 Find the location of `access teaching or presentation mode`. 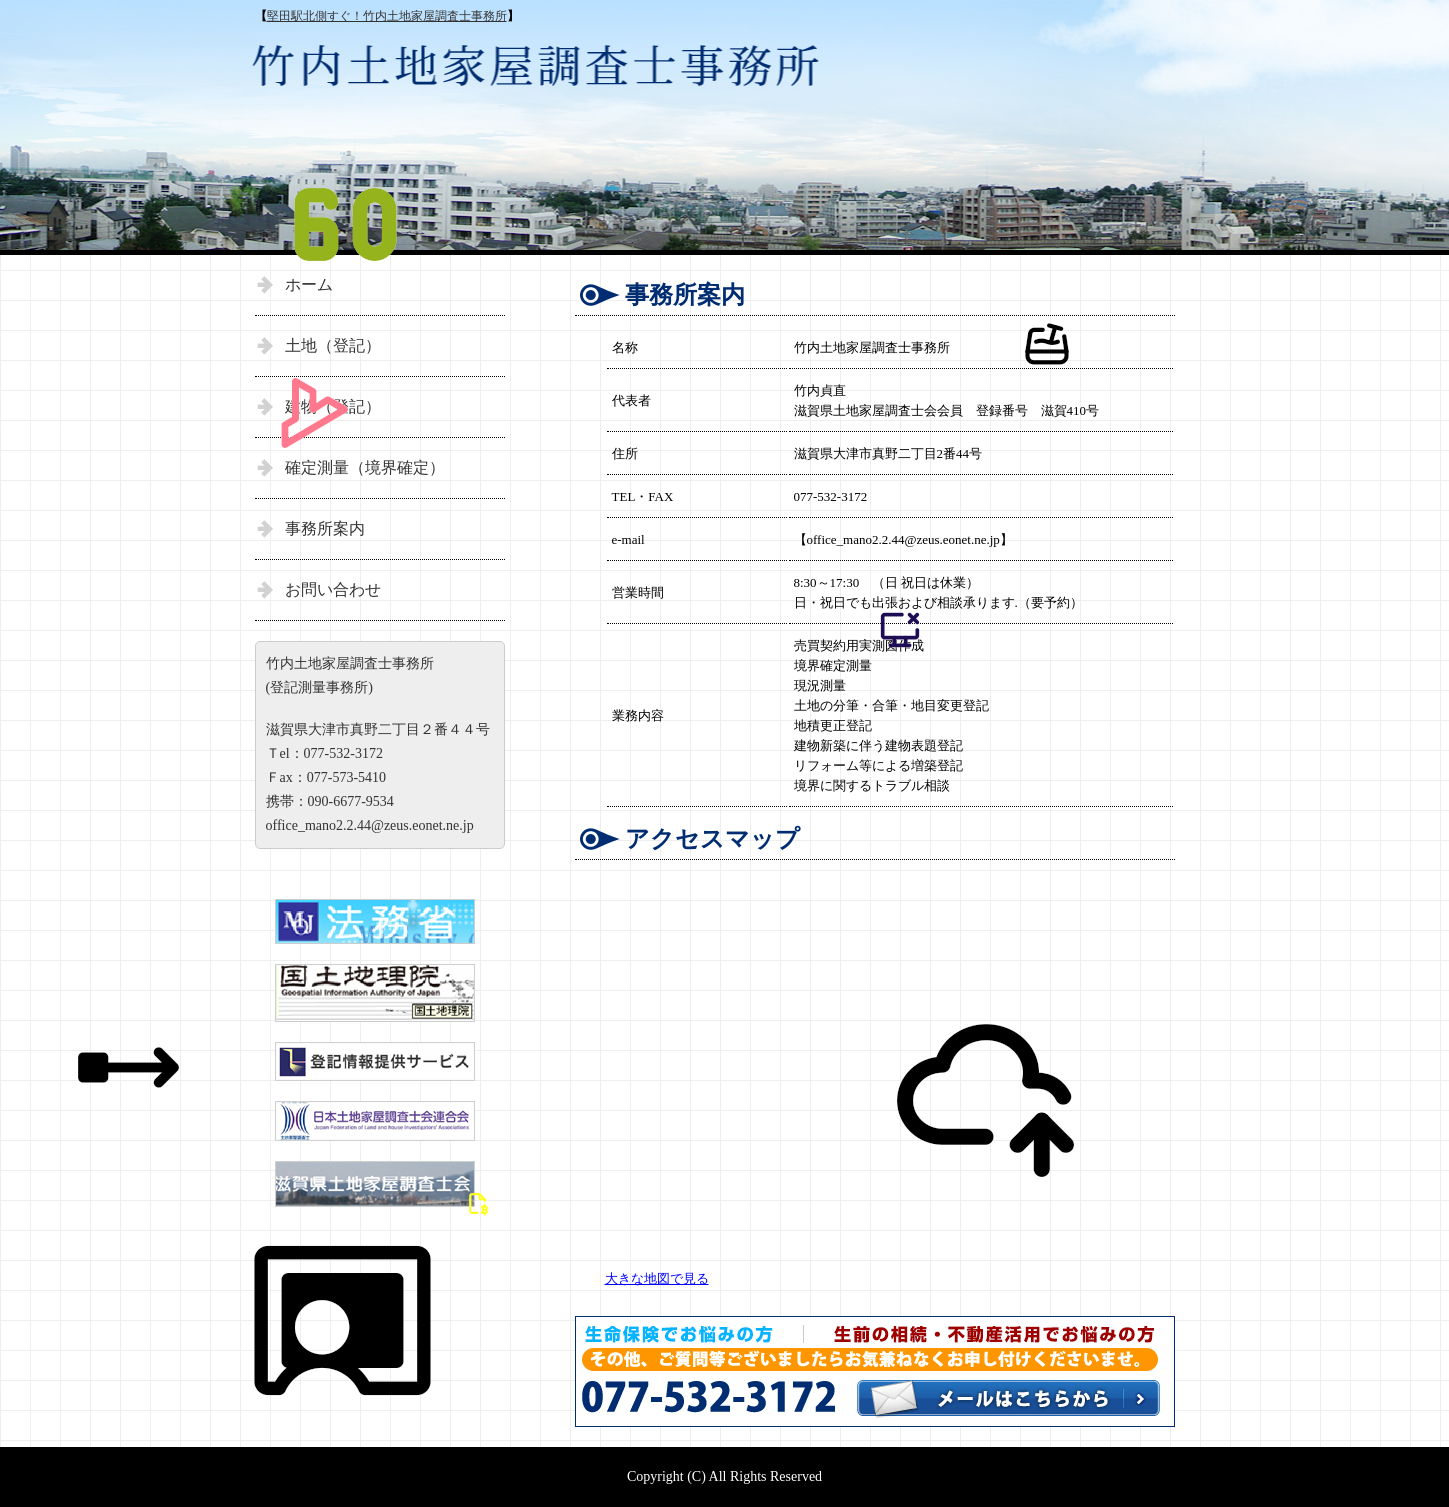

access teaching or presentation mode is located at coordinates (342, 1320).